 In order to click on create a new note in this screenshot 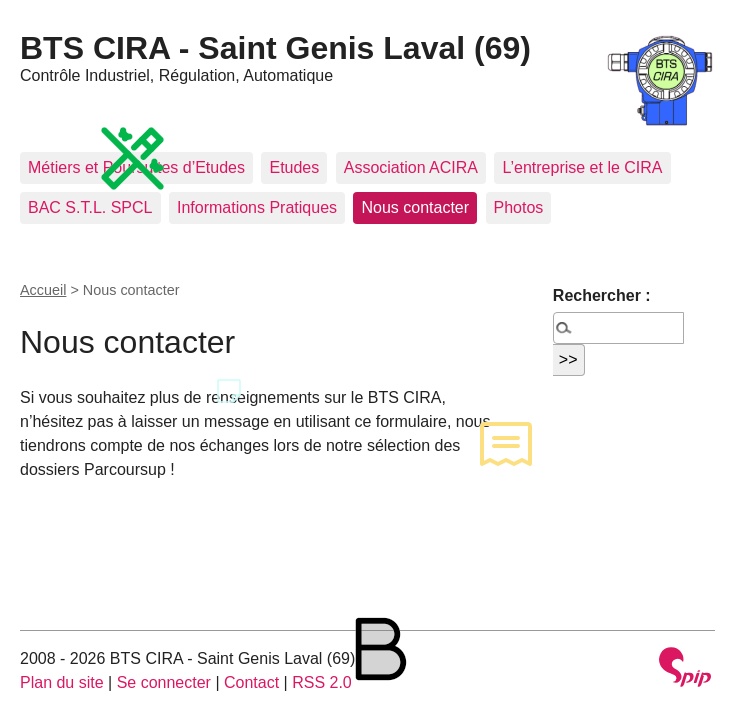, I will do `click(229, 391)`.